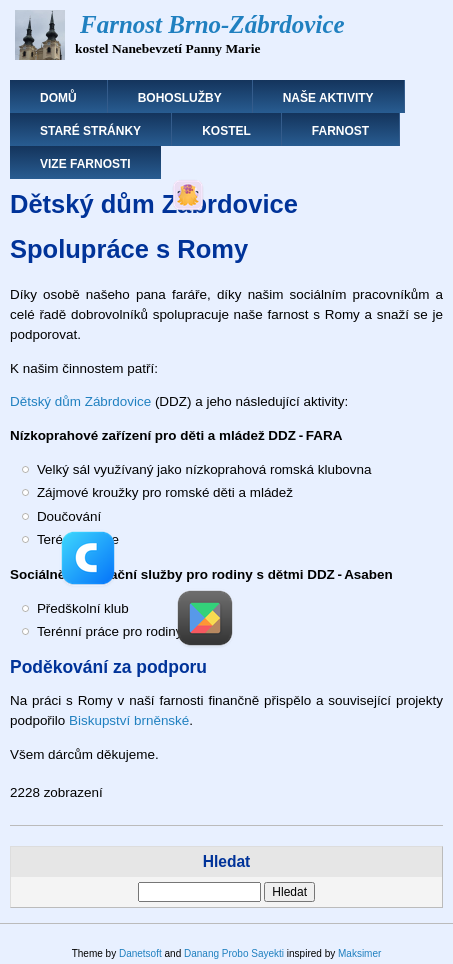 The width and height of the screenshot is (453, 964). I want to click on open the Cura 3D printing slicer application, so click(88, 558).